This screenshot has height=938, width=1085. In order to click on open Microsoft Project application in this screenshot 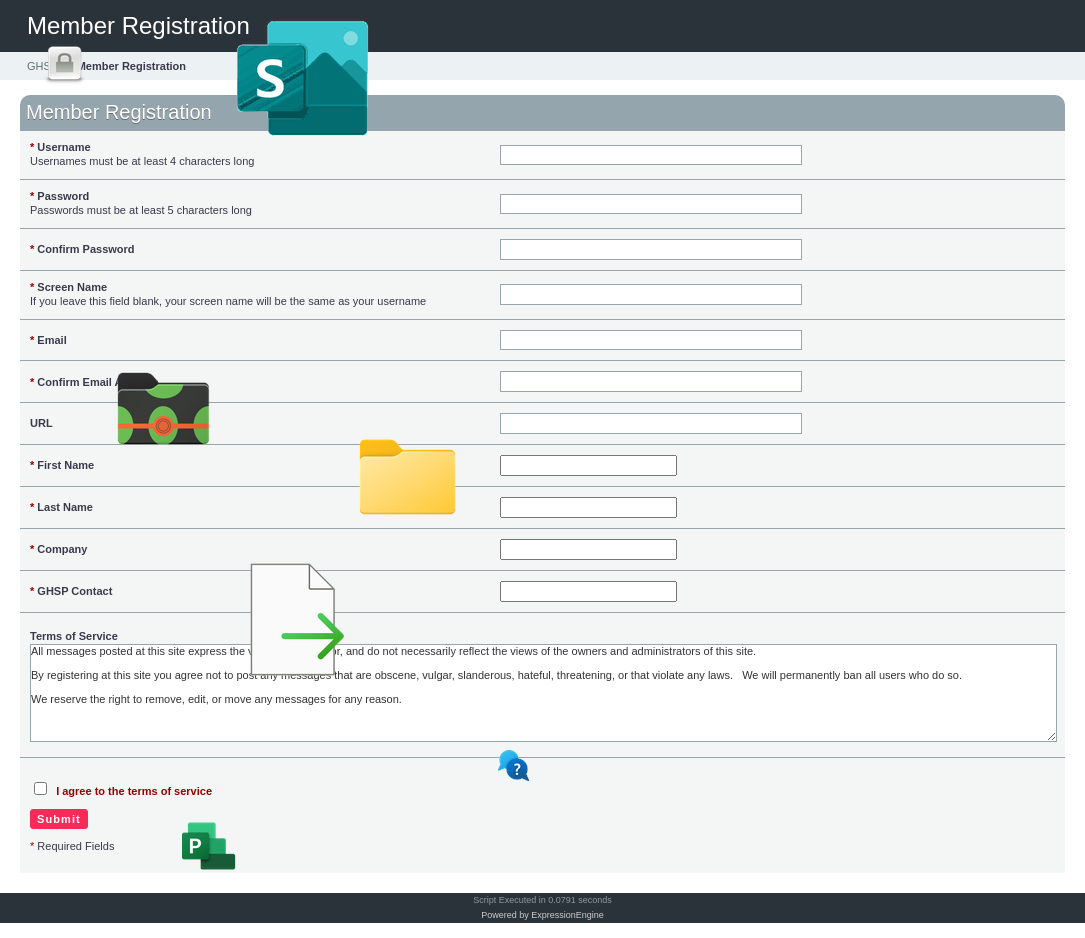, I will do `click(209, 846)`.